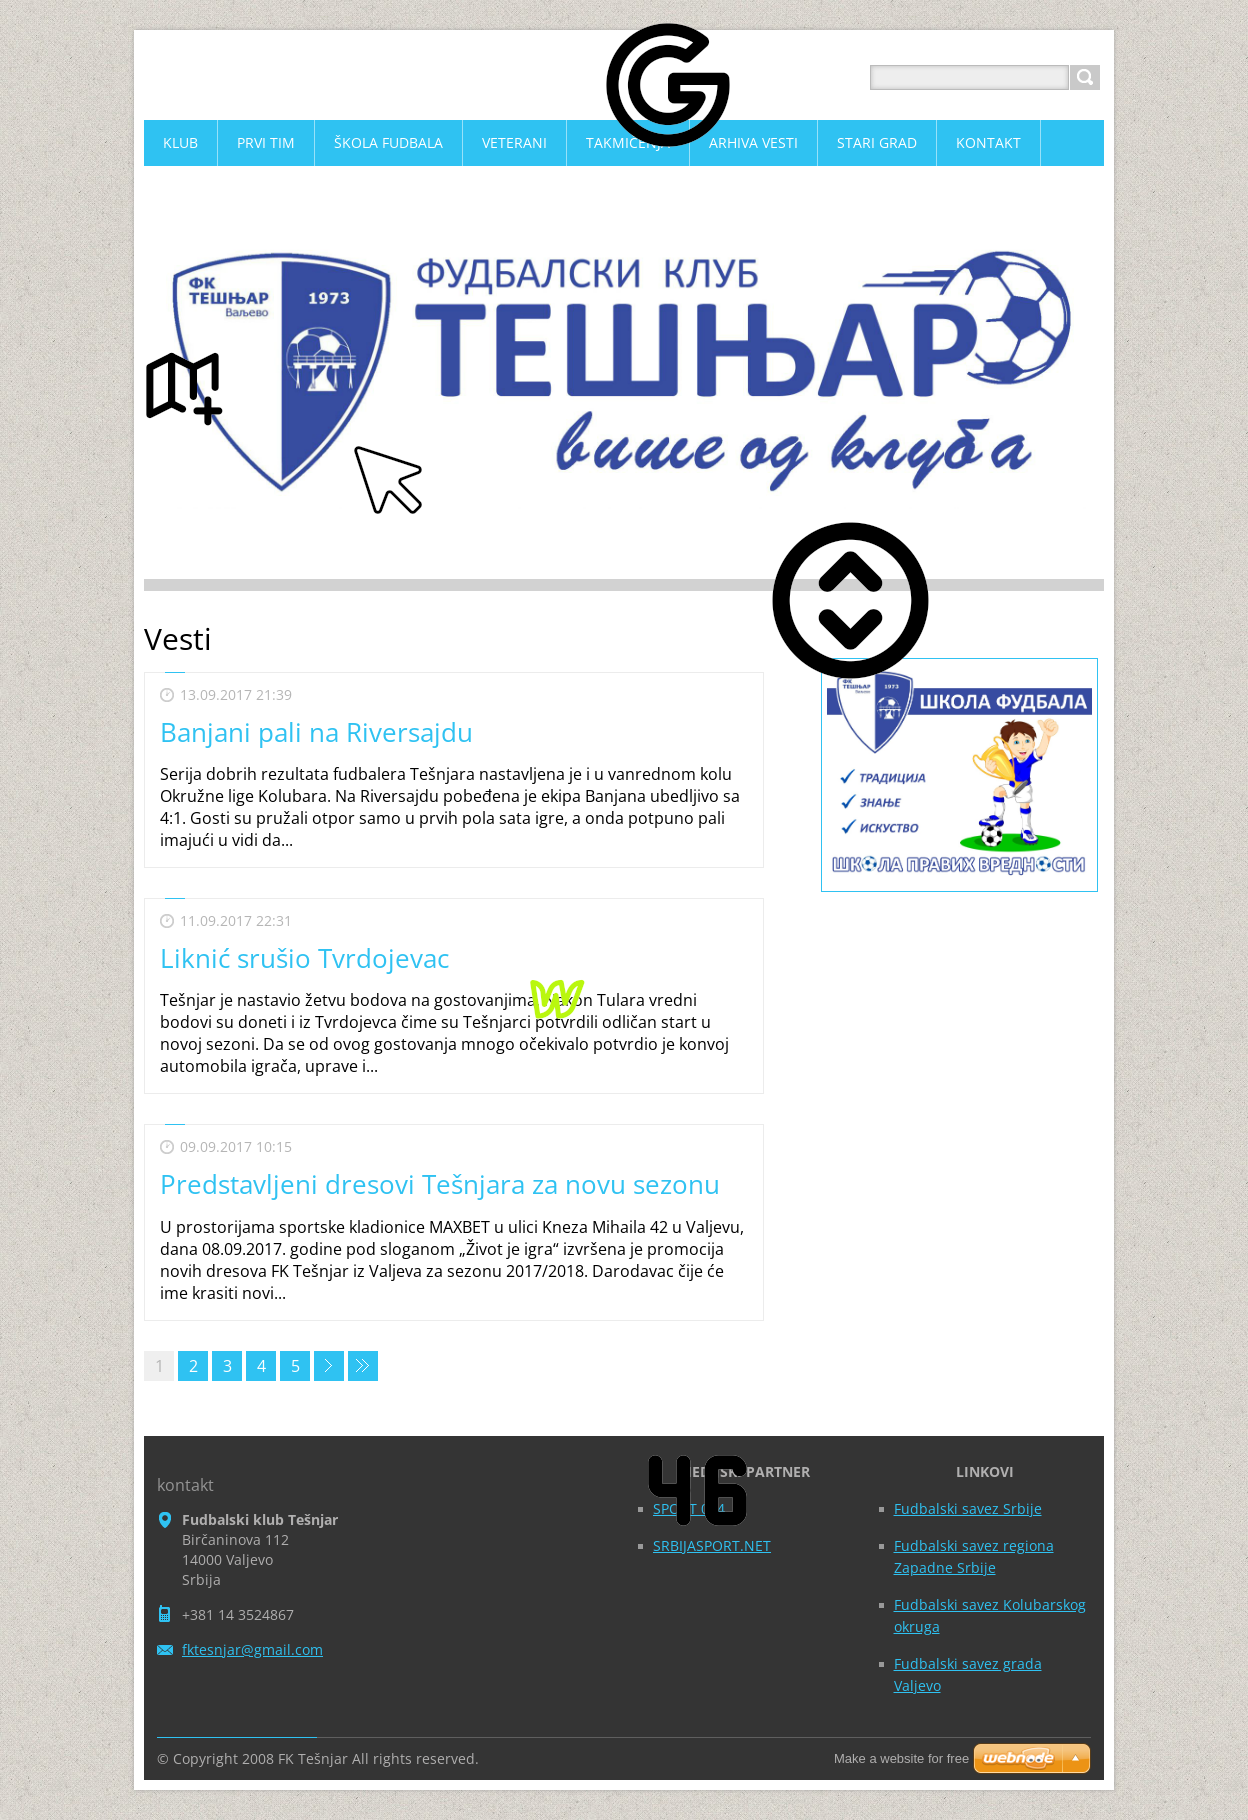 Image resolution: width=1248 pixels, height=1820 pixels. Describe the element at coordinates (668, 85) in the screenshot. I see `sign in with Google` at that location.